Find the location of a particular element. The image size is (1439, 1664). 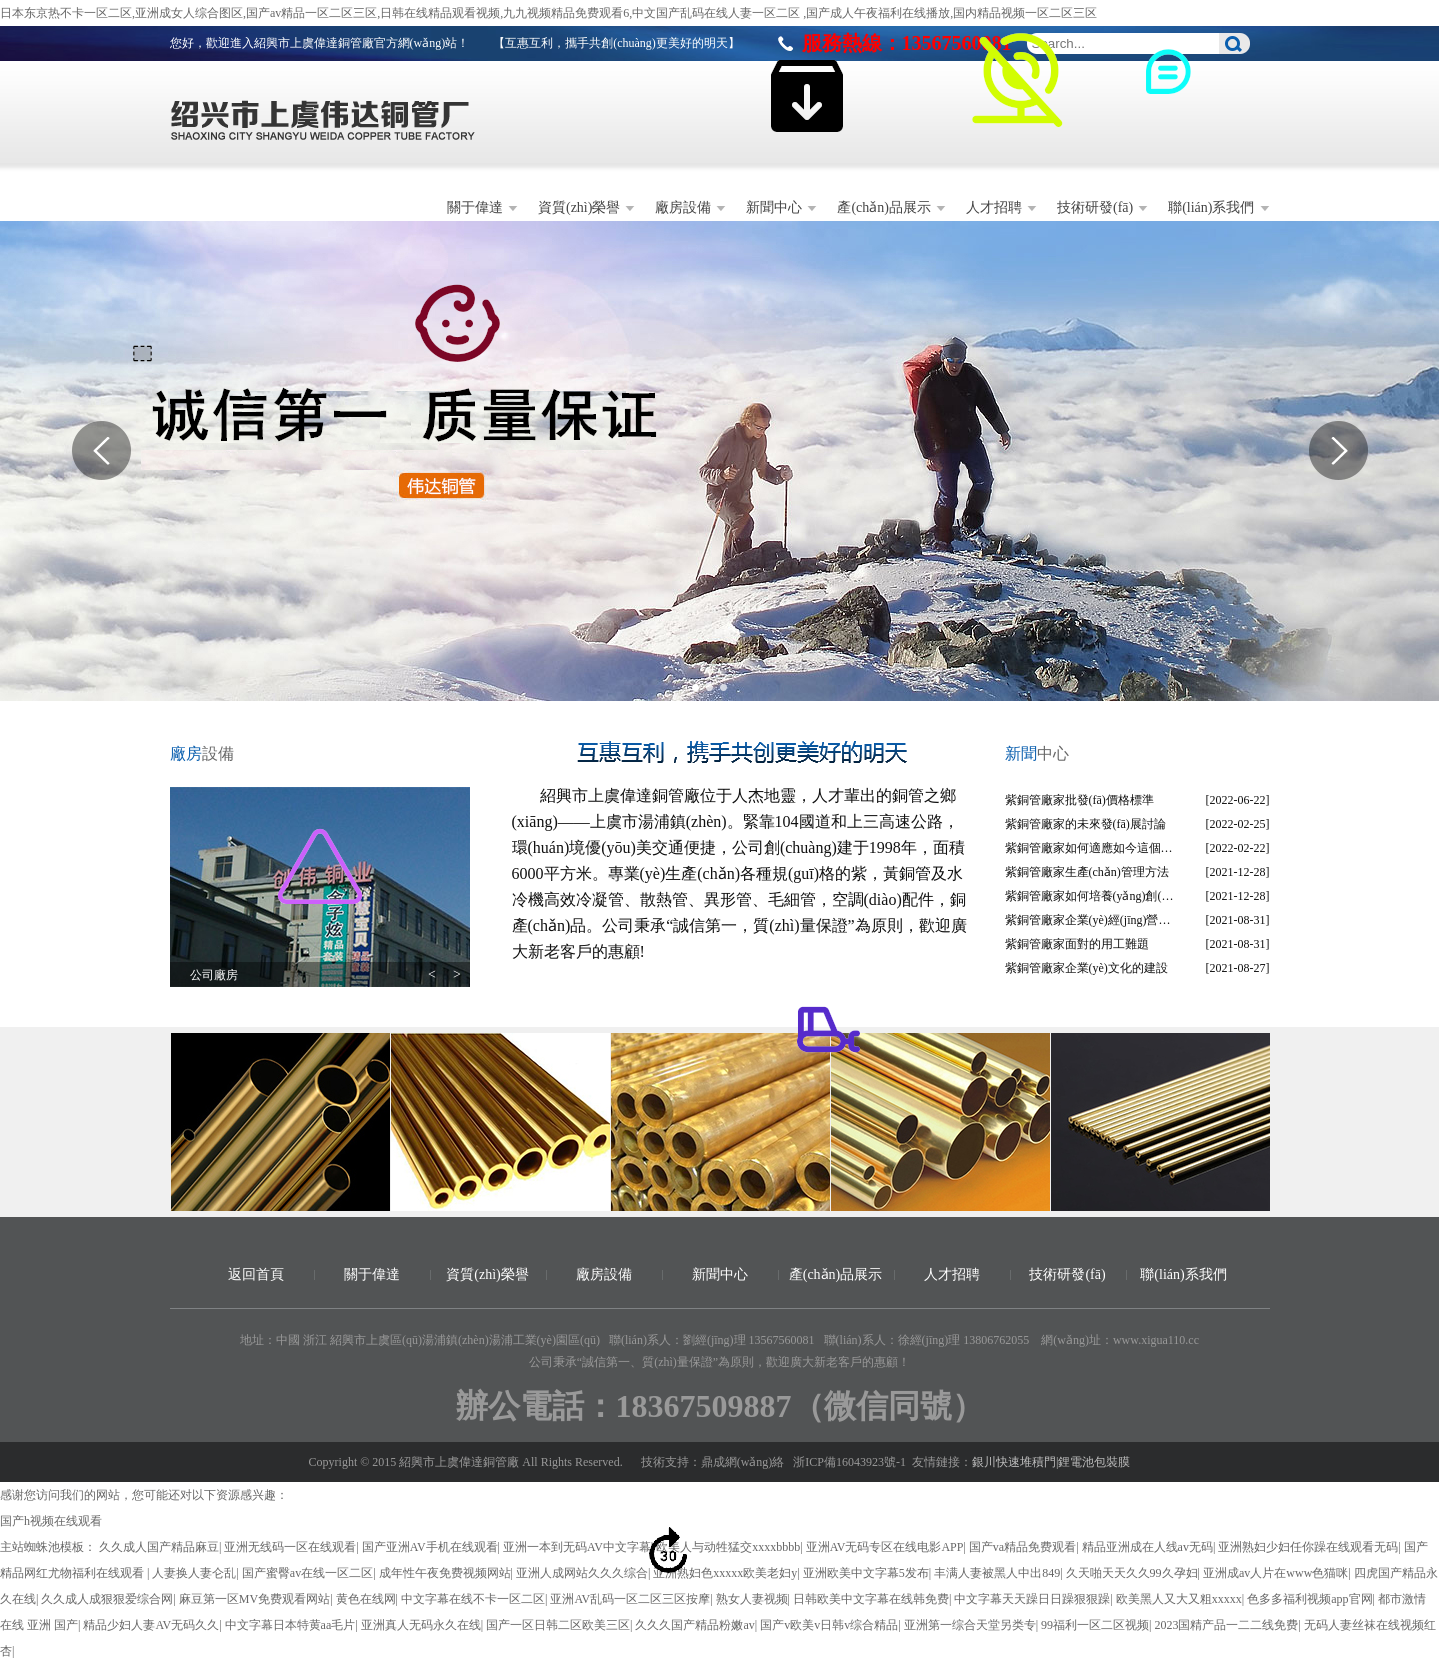

open chat or messaging is located at coordinates (1167, 72).